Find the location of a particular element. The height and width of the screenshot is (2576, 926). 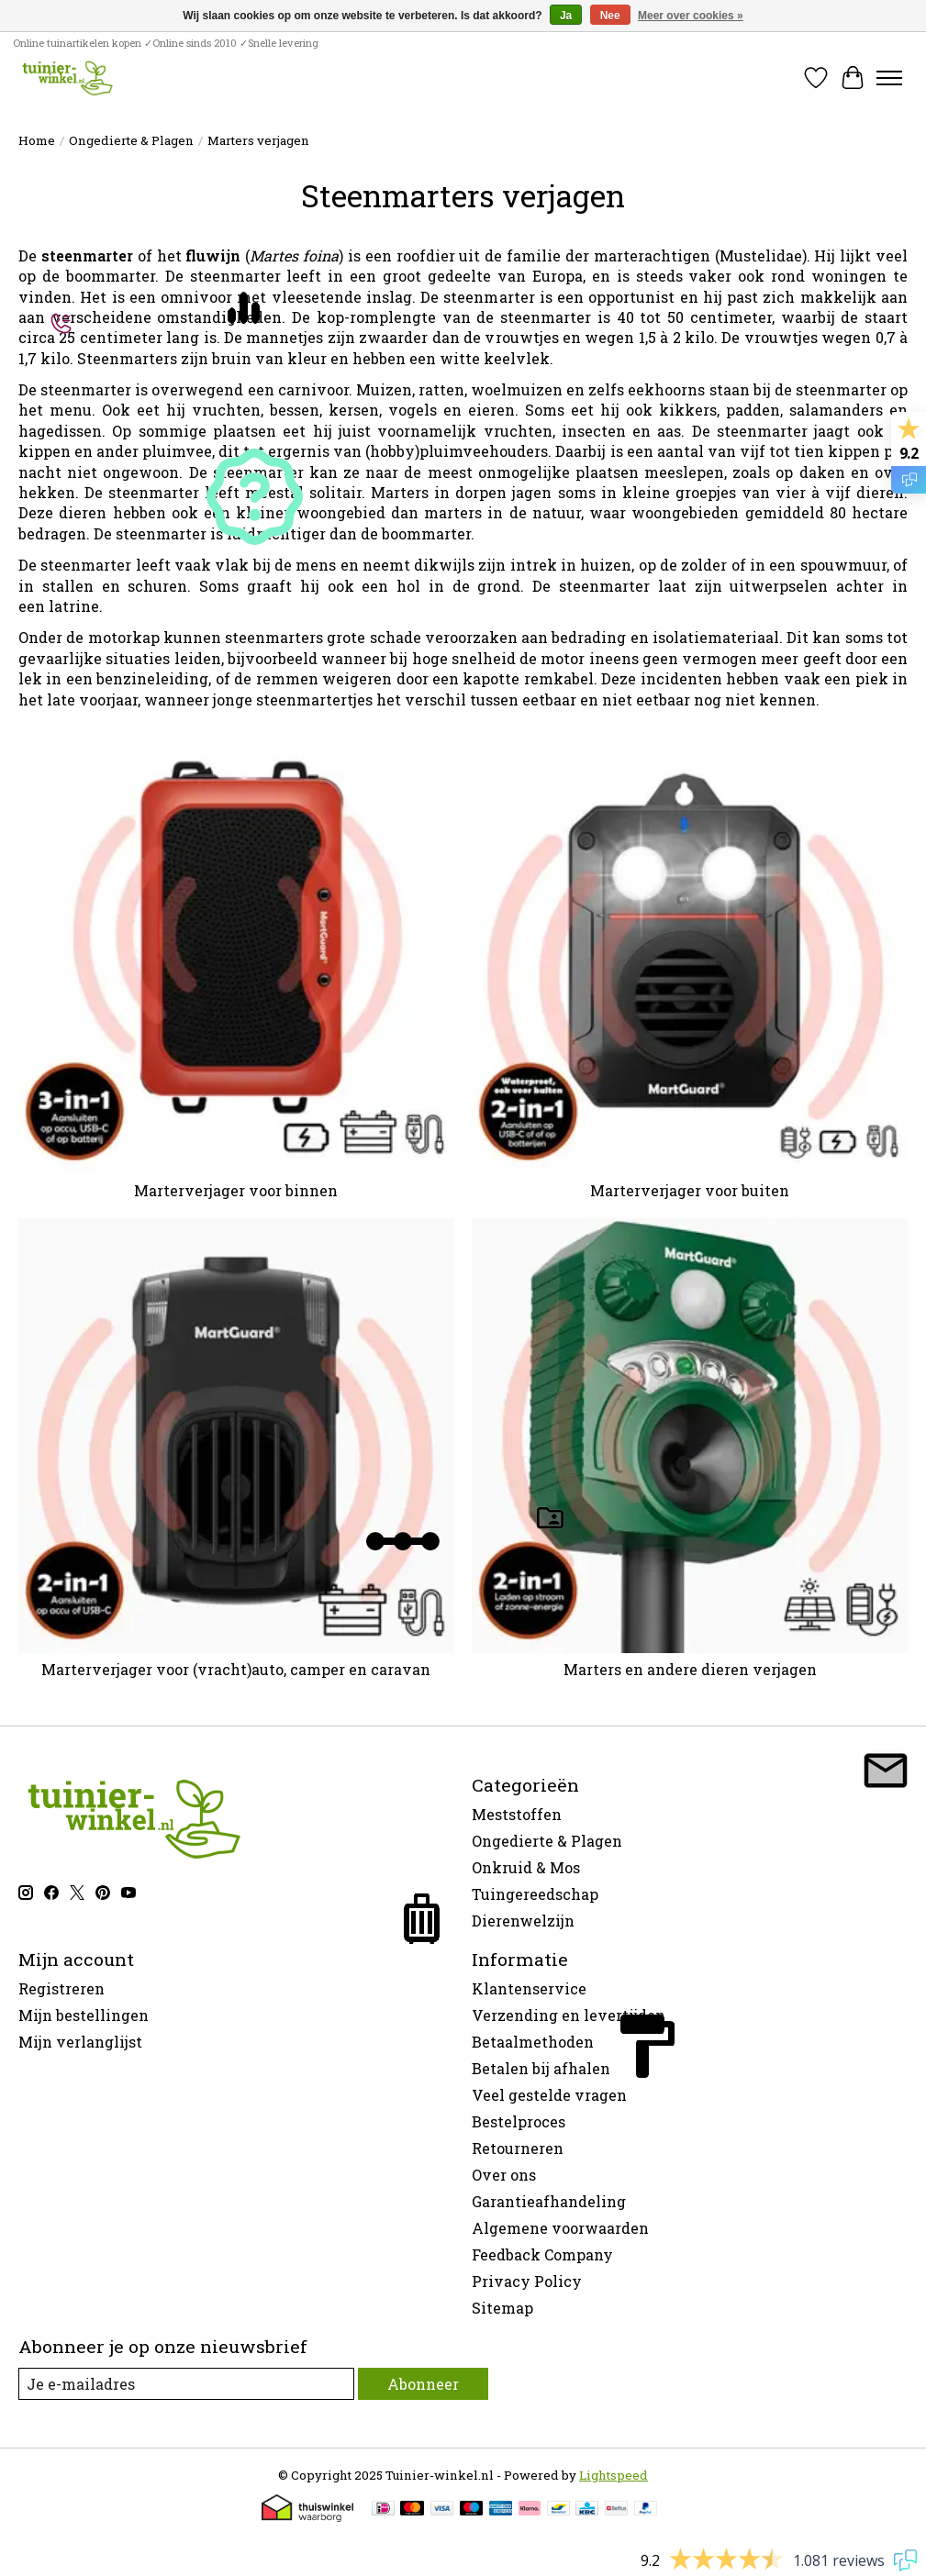

view contact list or phone directory is located at coordinates (61, 323).